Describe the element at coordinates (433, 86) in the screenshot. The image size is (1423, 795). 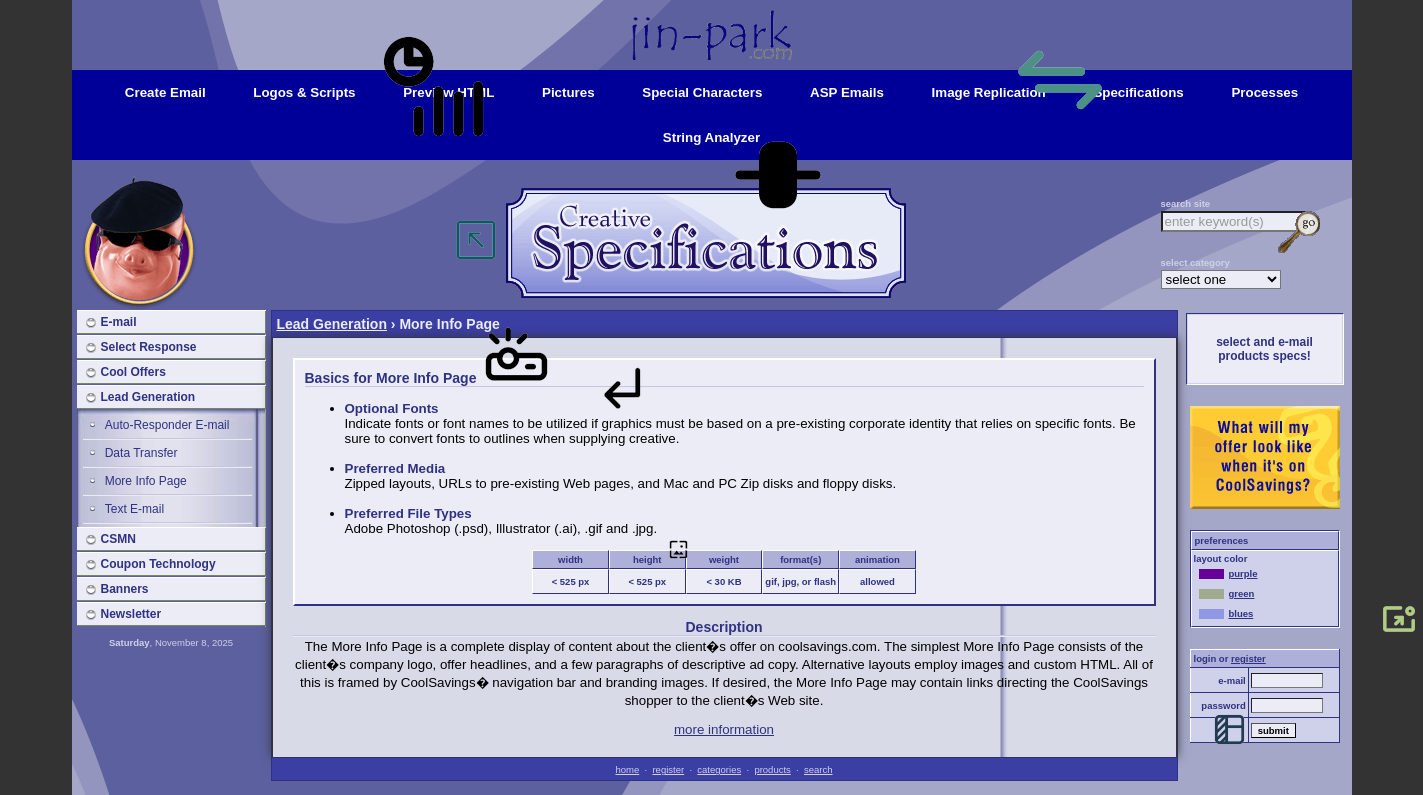
I see `view data visualization or infographic` at that location.